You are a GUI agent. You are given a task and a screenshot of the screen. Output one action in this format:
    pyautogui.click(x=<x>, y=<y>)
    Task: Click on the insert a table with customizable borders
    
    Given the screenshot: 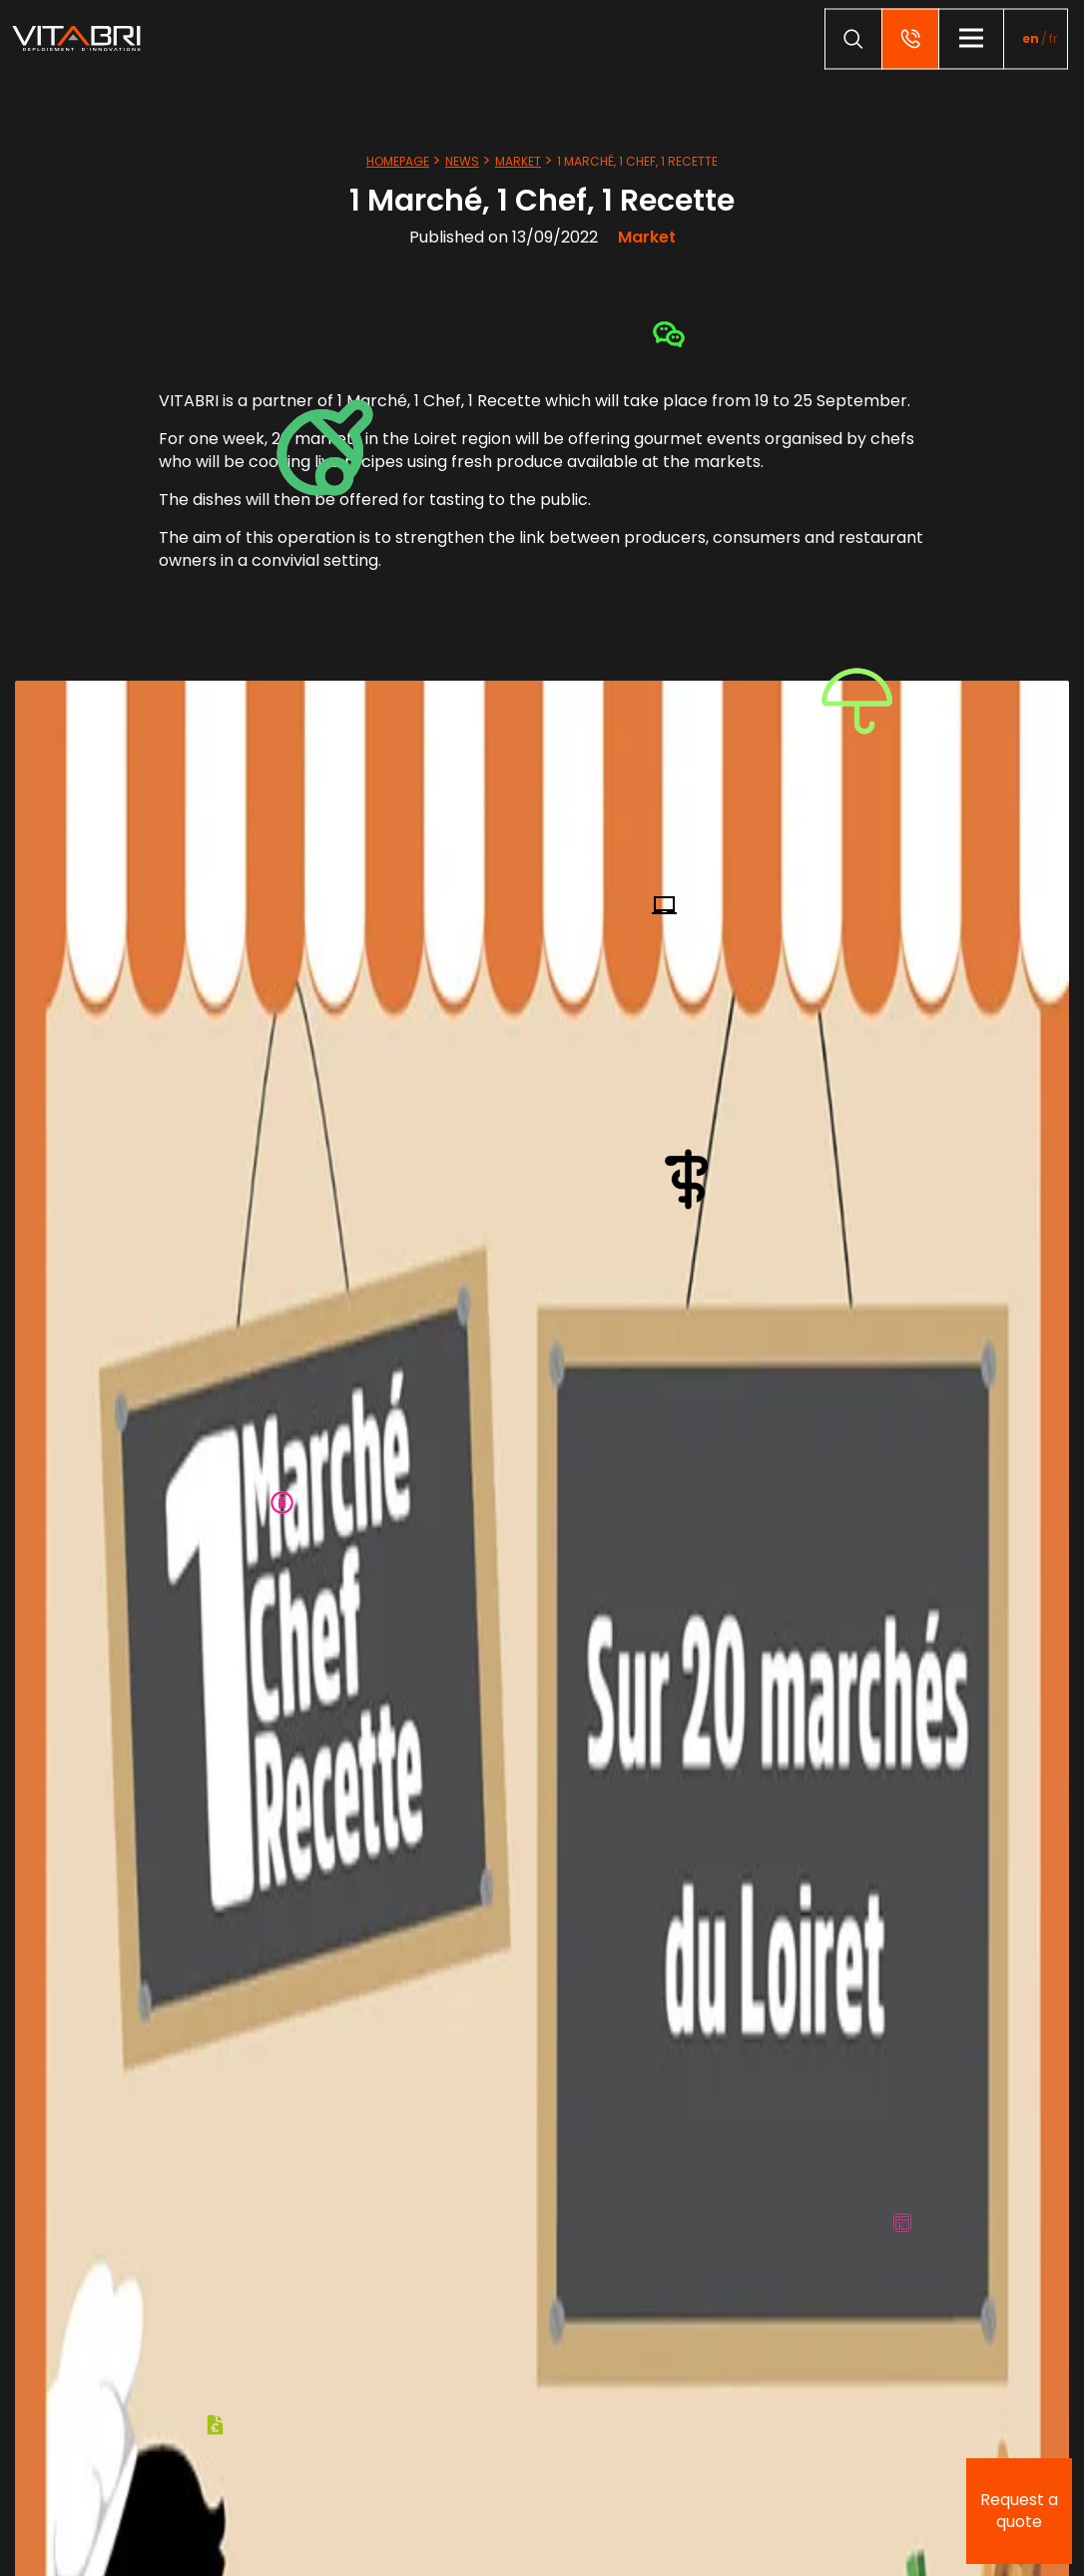 What is the action you would take?
    pyautogui.click(x=902, y=2223)
    